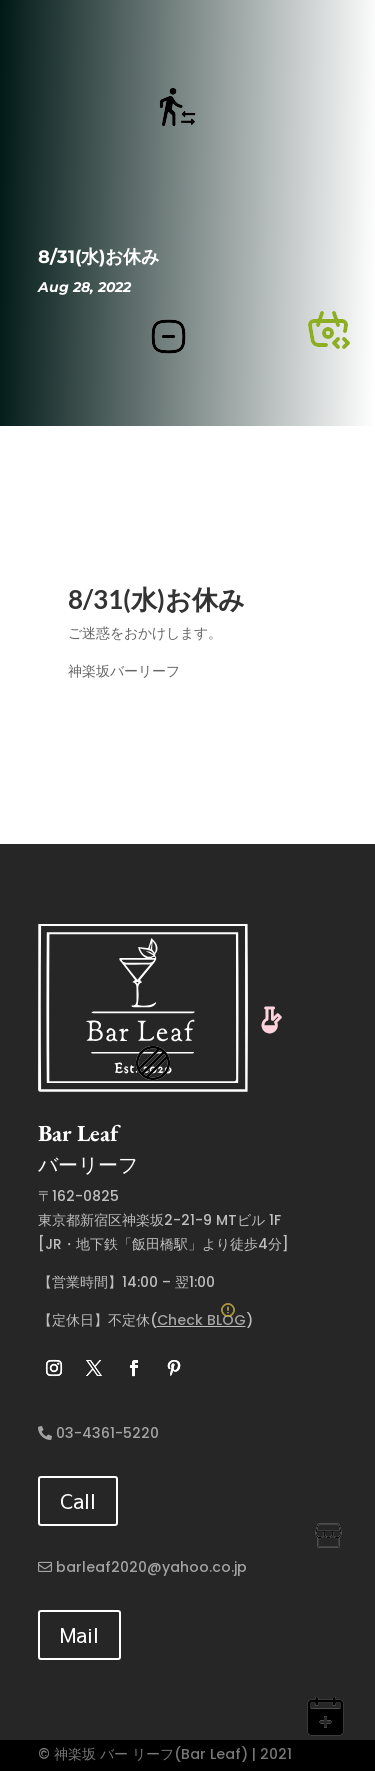 This screenshot has width=375, height=1771. Describe the element at coordinates (168, 336) in the screenshot. I see `remove an item from a list or collection` at that location.